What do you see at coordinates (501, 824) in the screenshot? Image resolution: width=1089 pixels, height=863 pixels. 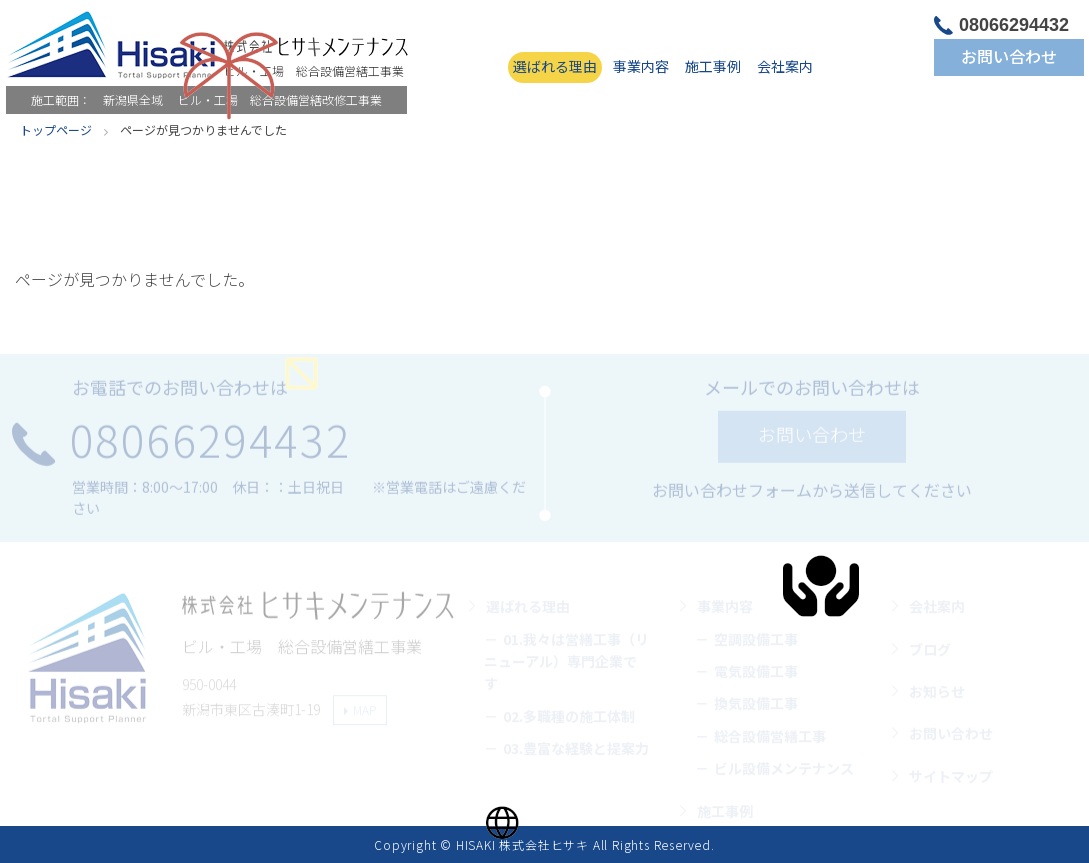 I see `access global or web-related settings` at bounding box center [501, 824].